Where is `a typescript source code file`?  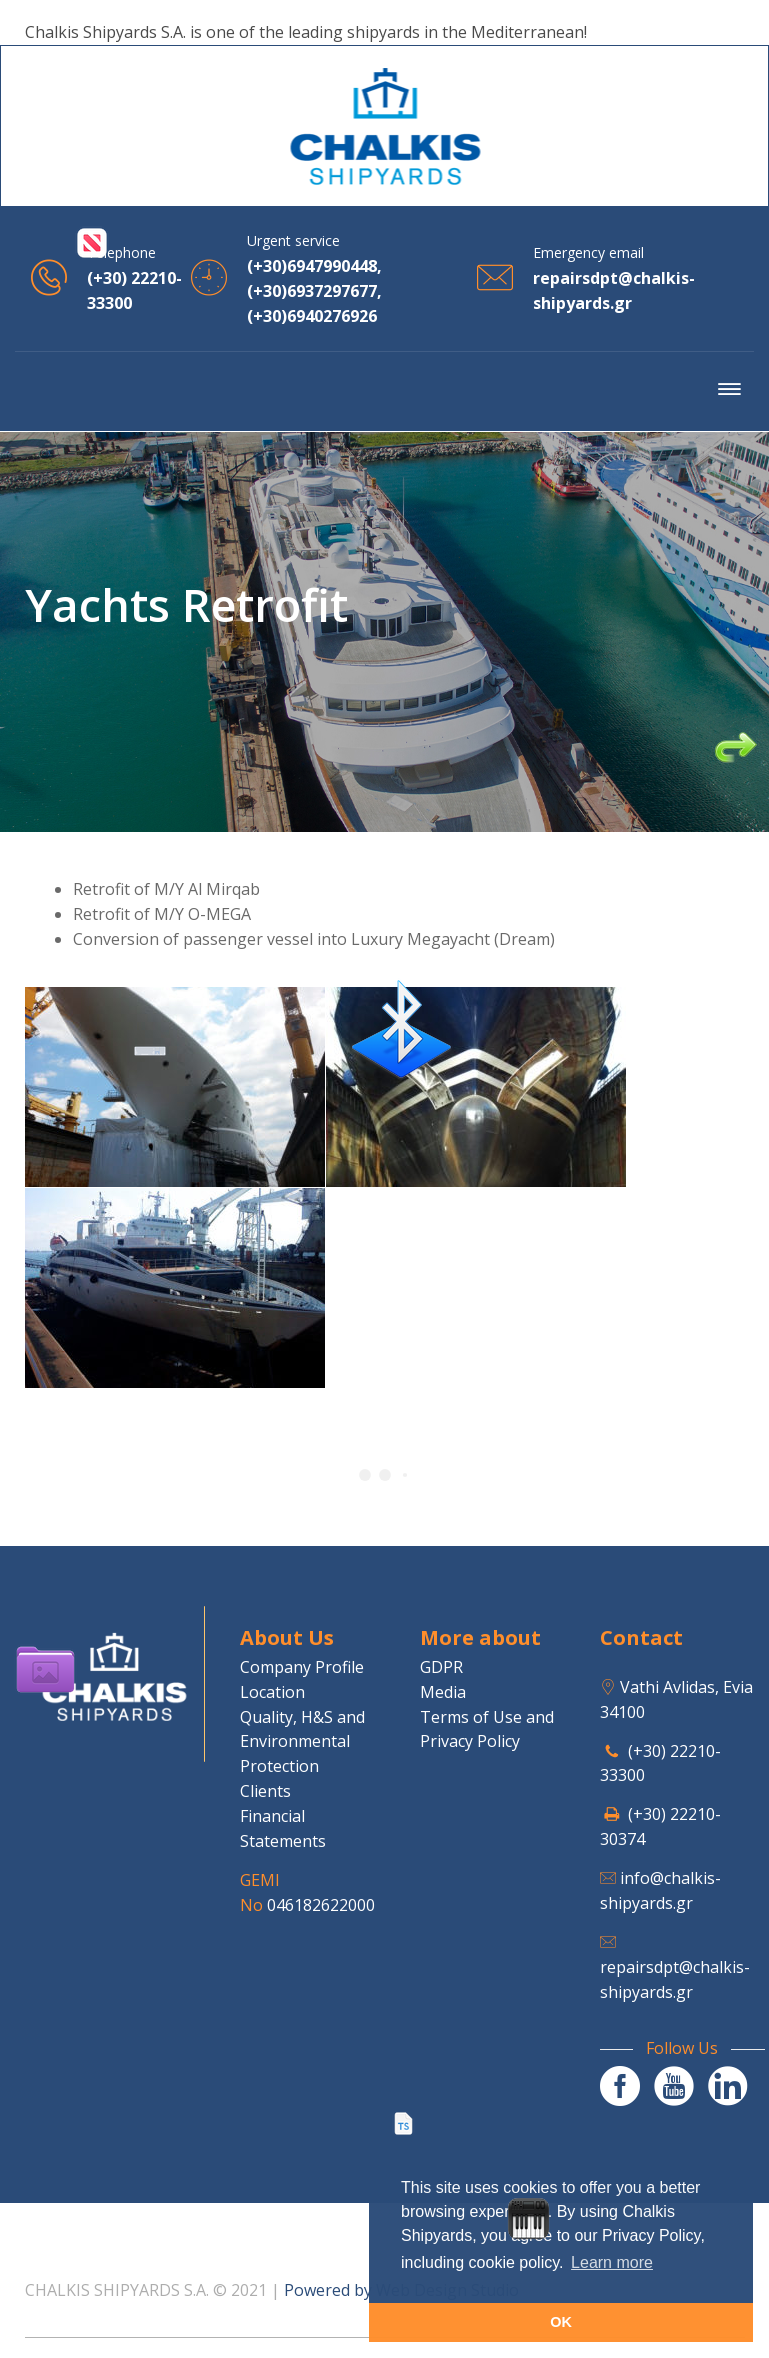 a typescript source code file is located at coordinates (403, 2123).